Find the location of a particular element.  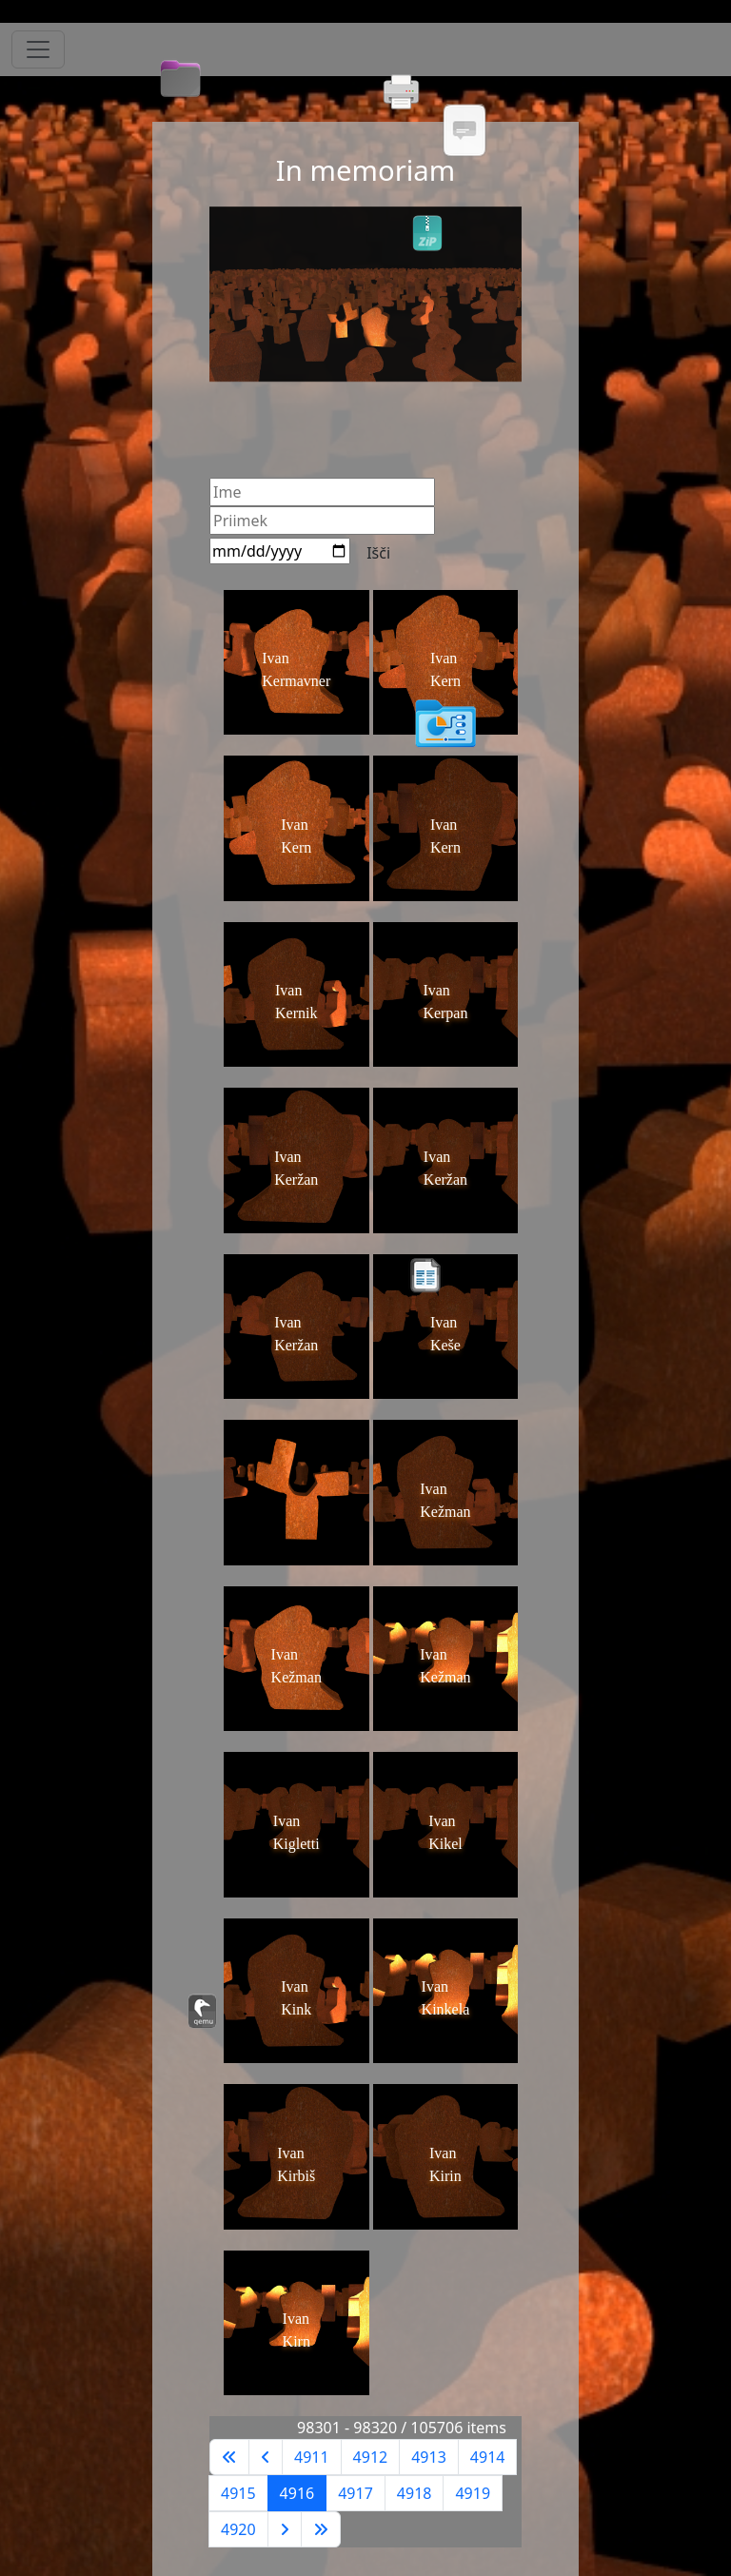

libreoffice master document file type is located at coordinates (425, 1275).